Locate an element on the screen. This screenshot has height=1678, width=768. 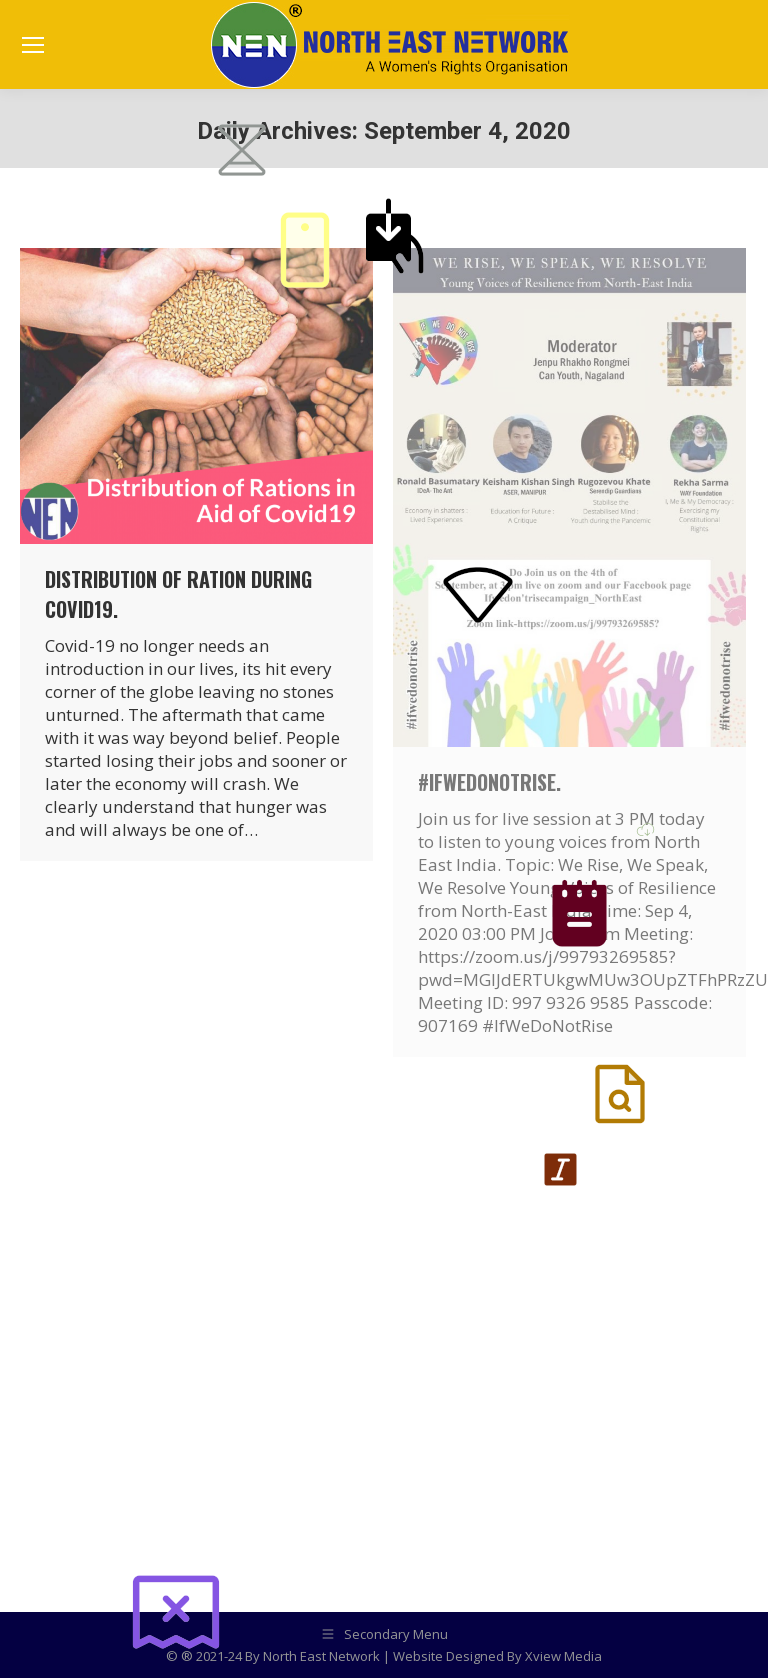
apply italic formatting to selected text is located at coordinates (560, 1169).